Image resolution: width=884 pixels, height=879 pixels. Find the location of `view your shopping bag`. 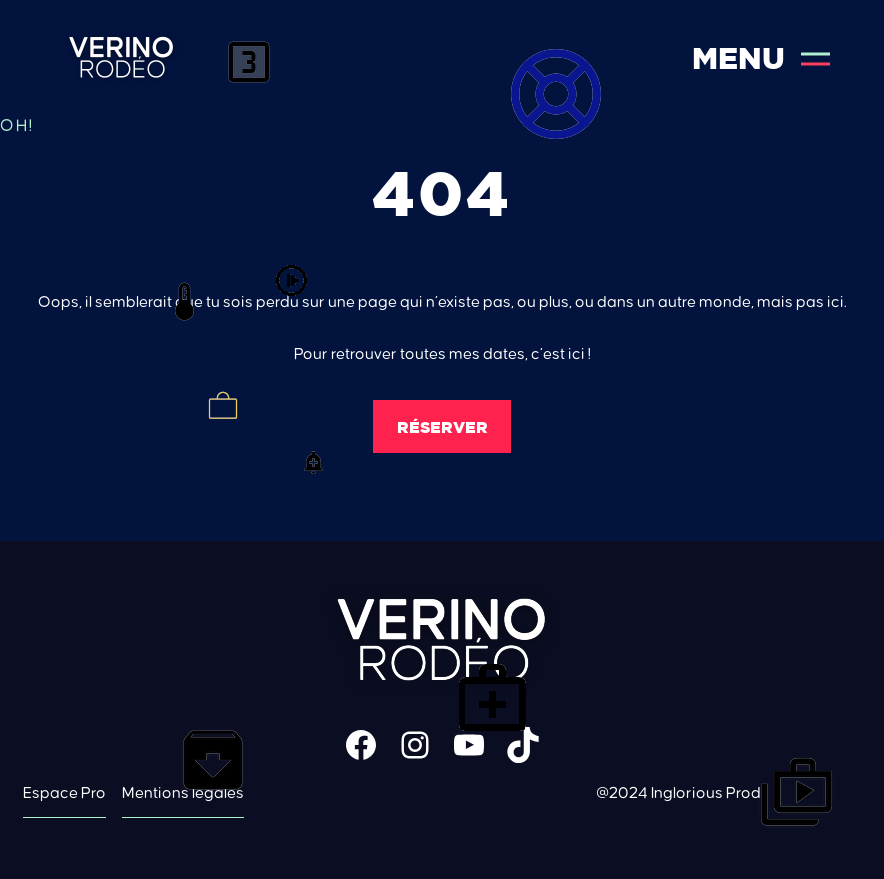

view your shopping bag is located at coordinates (223, 407).